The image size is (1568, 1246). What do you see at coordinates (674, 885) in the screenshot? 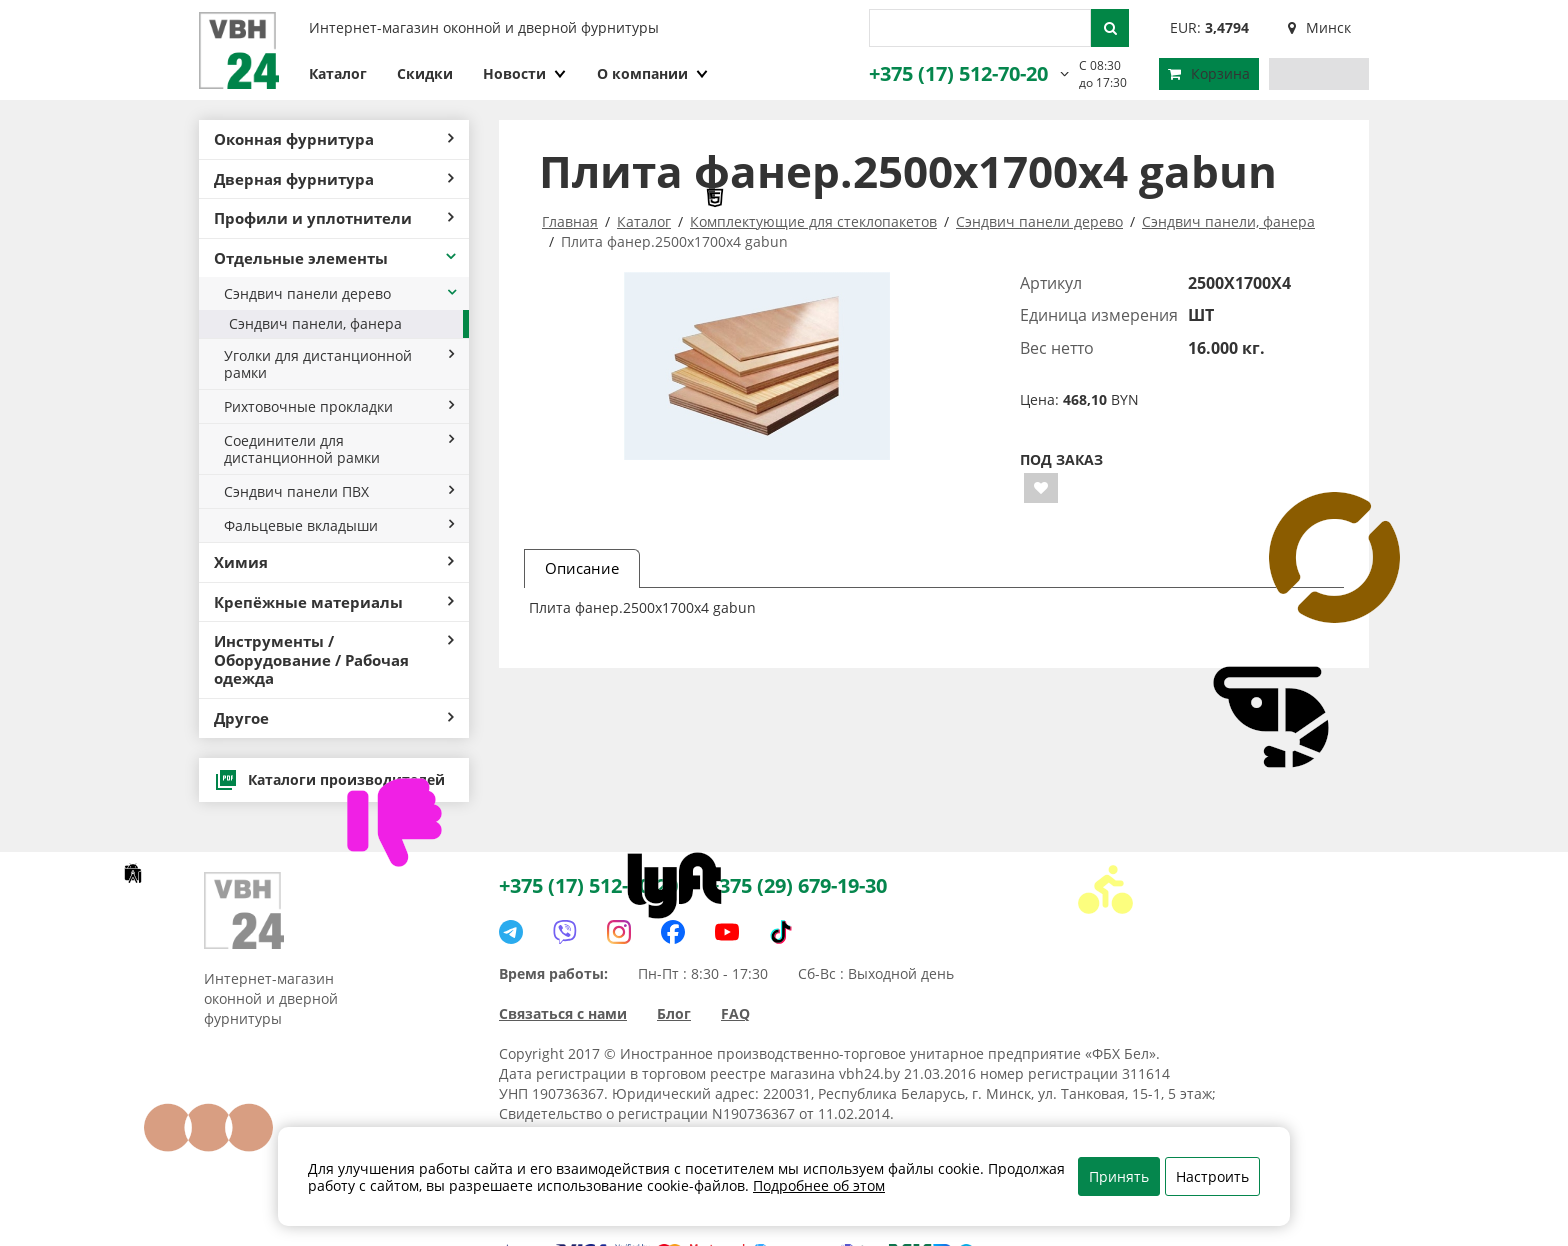
I see `open the Lyft app` at bounding box center [674, 885].